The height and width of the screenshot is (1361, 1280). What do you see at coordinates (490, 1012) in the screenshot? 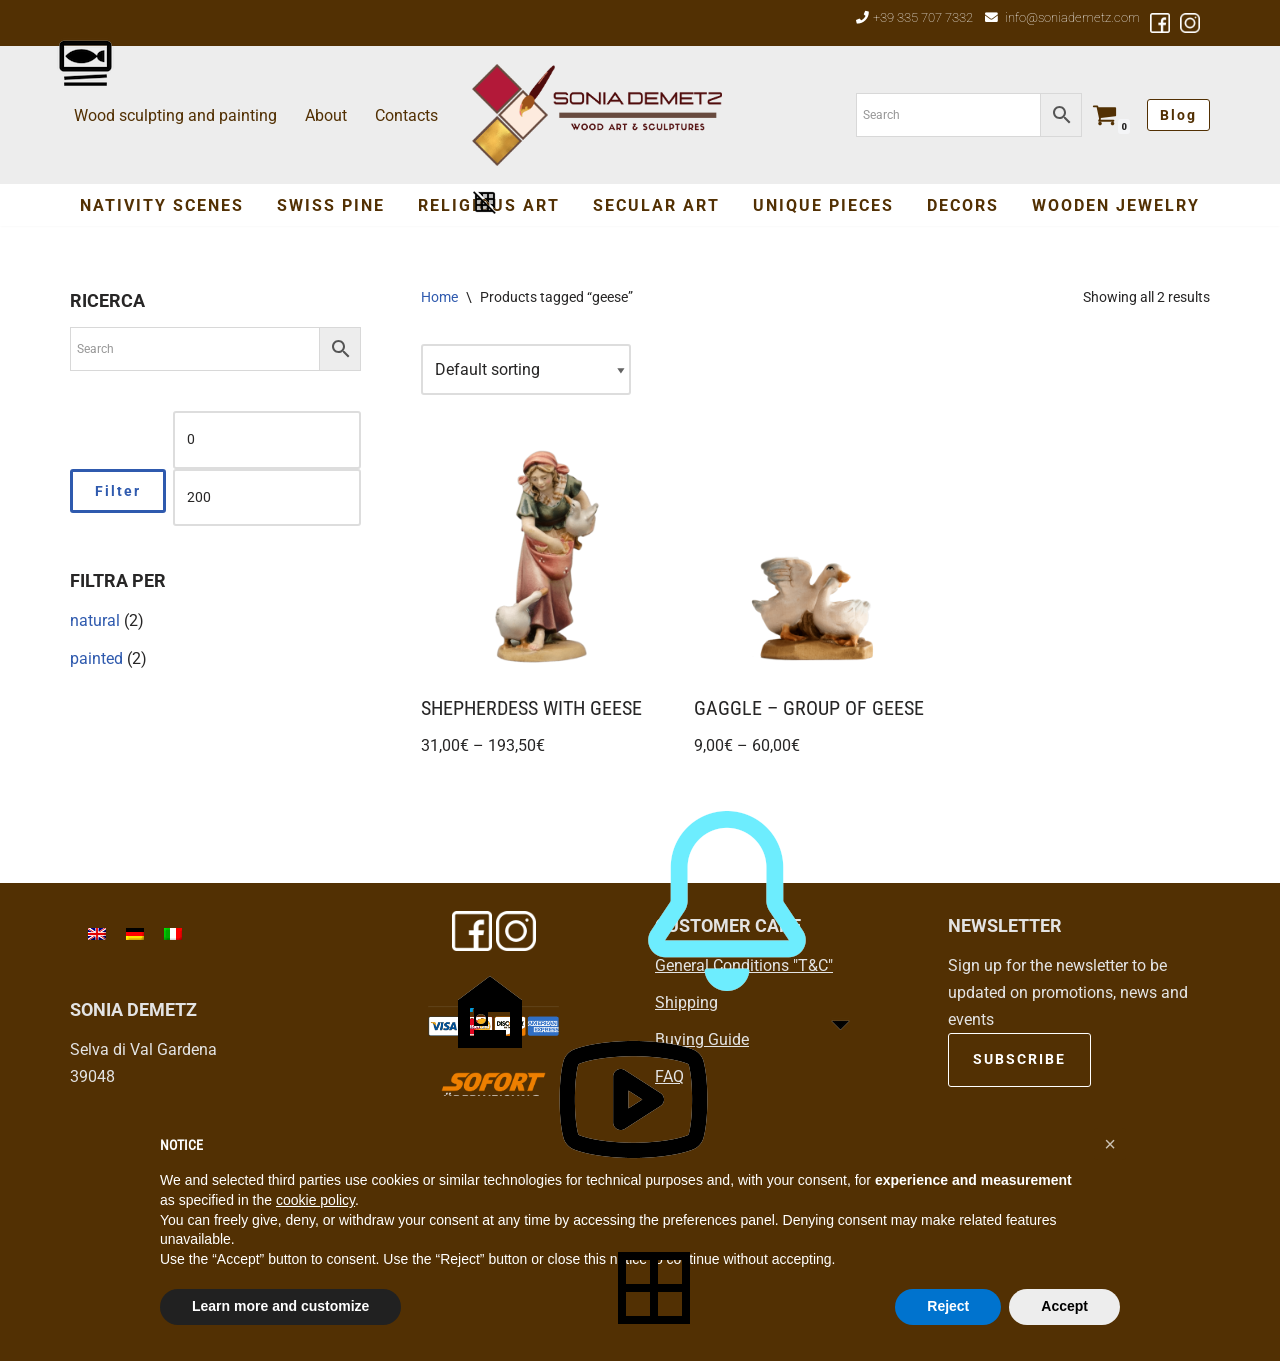
I see `find nearby overnight shelters` at bounding box center [490, 1012].